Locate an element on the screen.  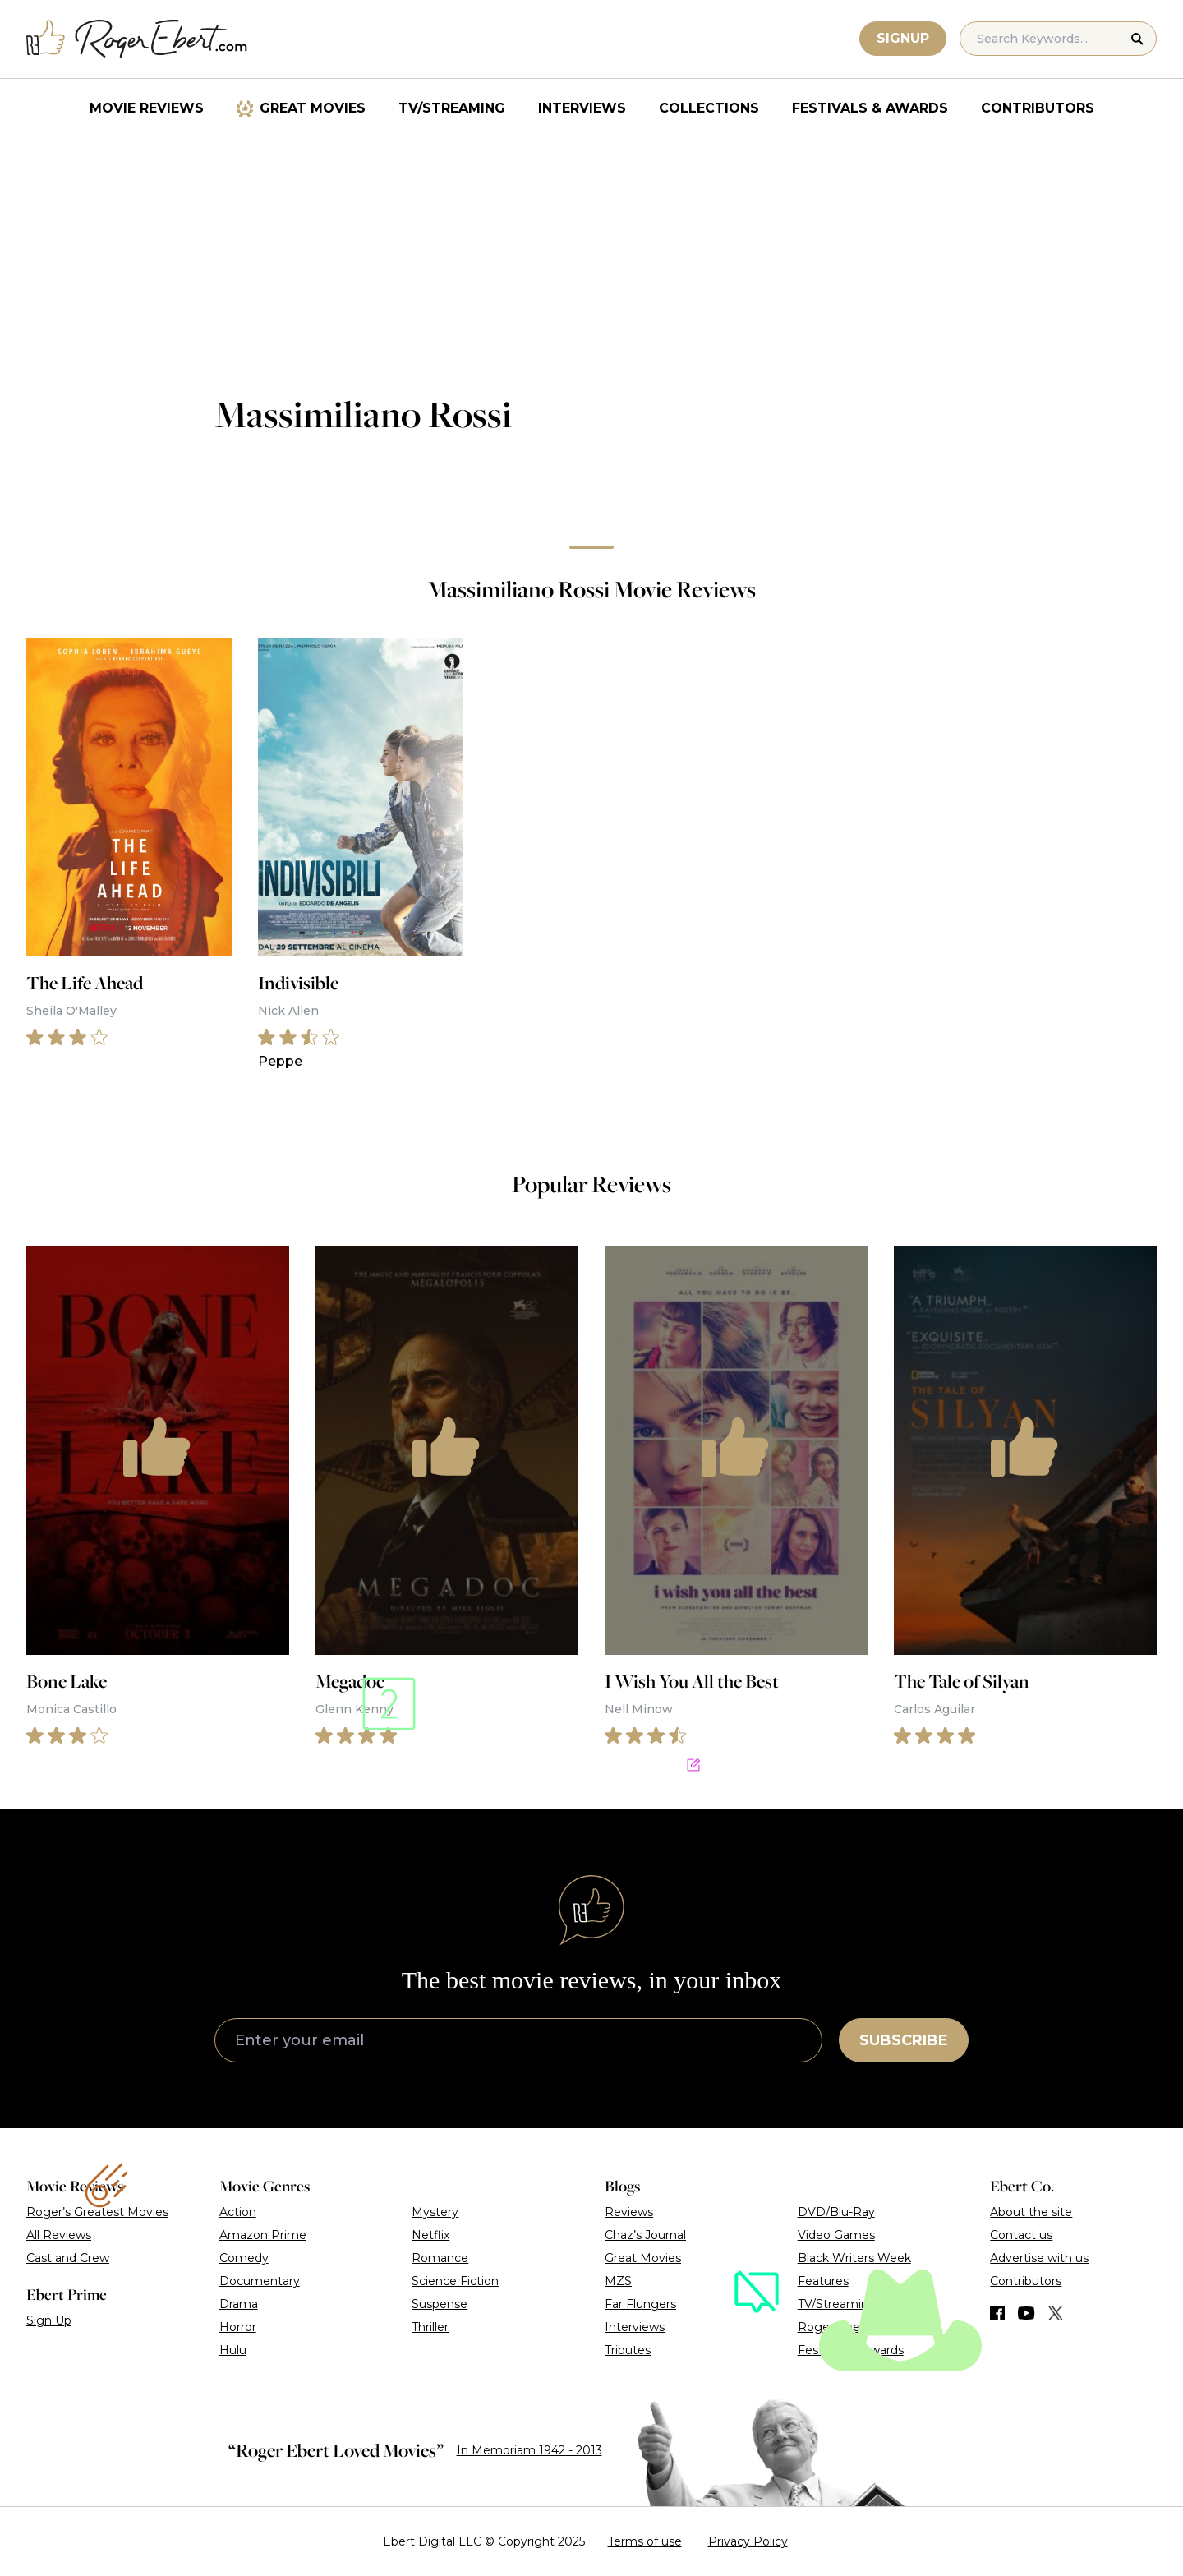
indicates step two in a multi-step process is located at coordinates (389, 1703).